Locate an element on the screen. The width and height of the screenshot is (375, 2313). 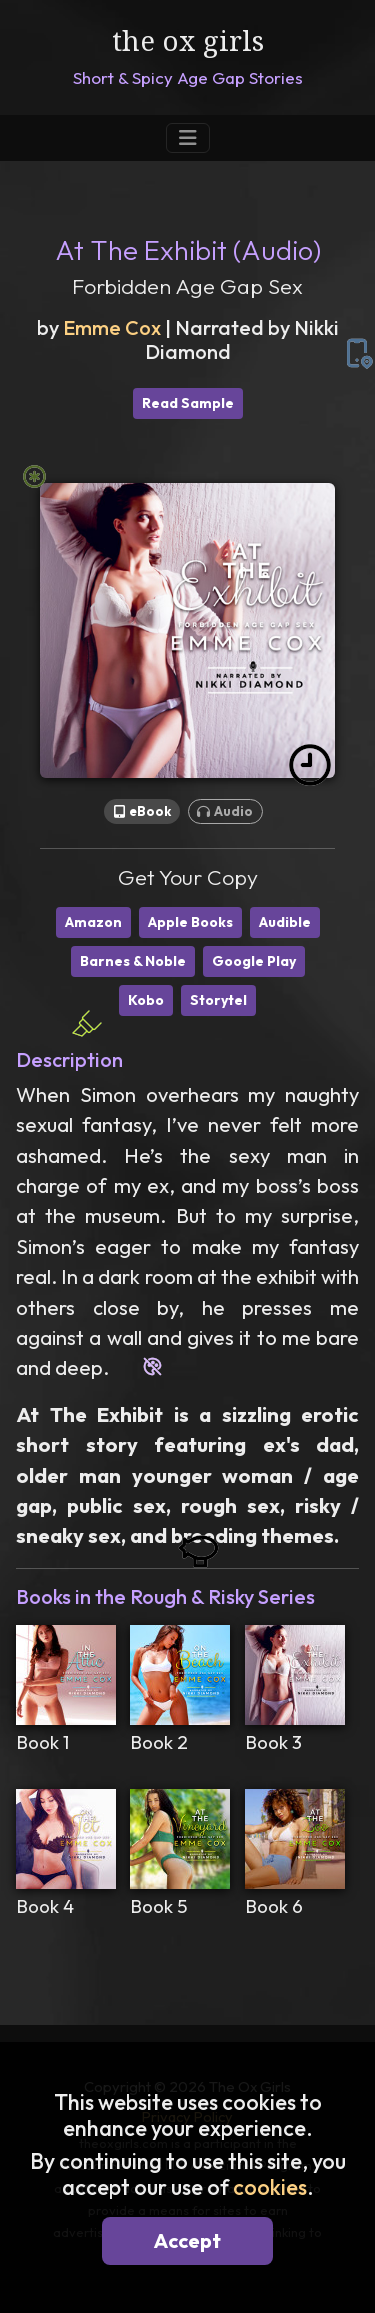
airship or blimp transportation option is located at coordinates (198, 1551).